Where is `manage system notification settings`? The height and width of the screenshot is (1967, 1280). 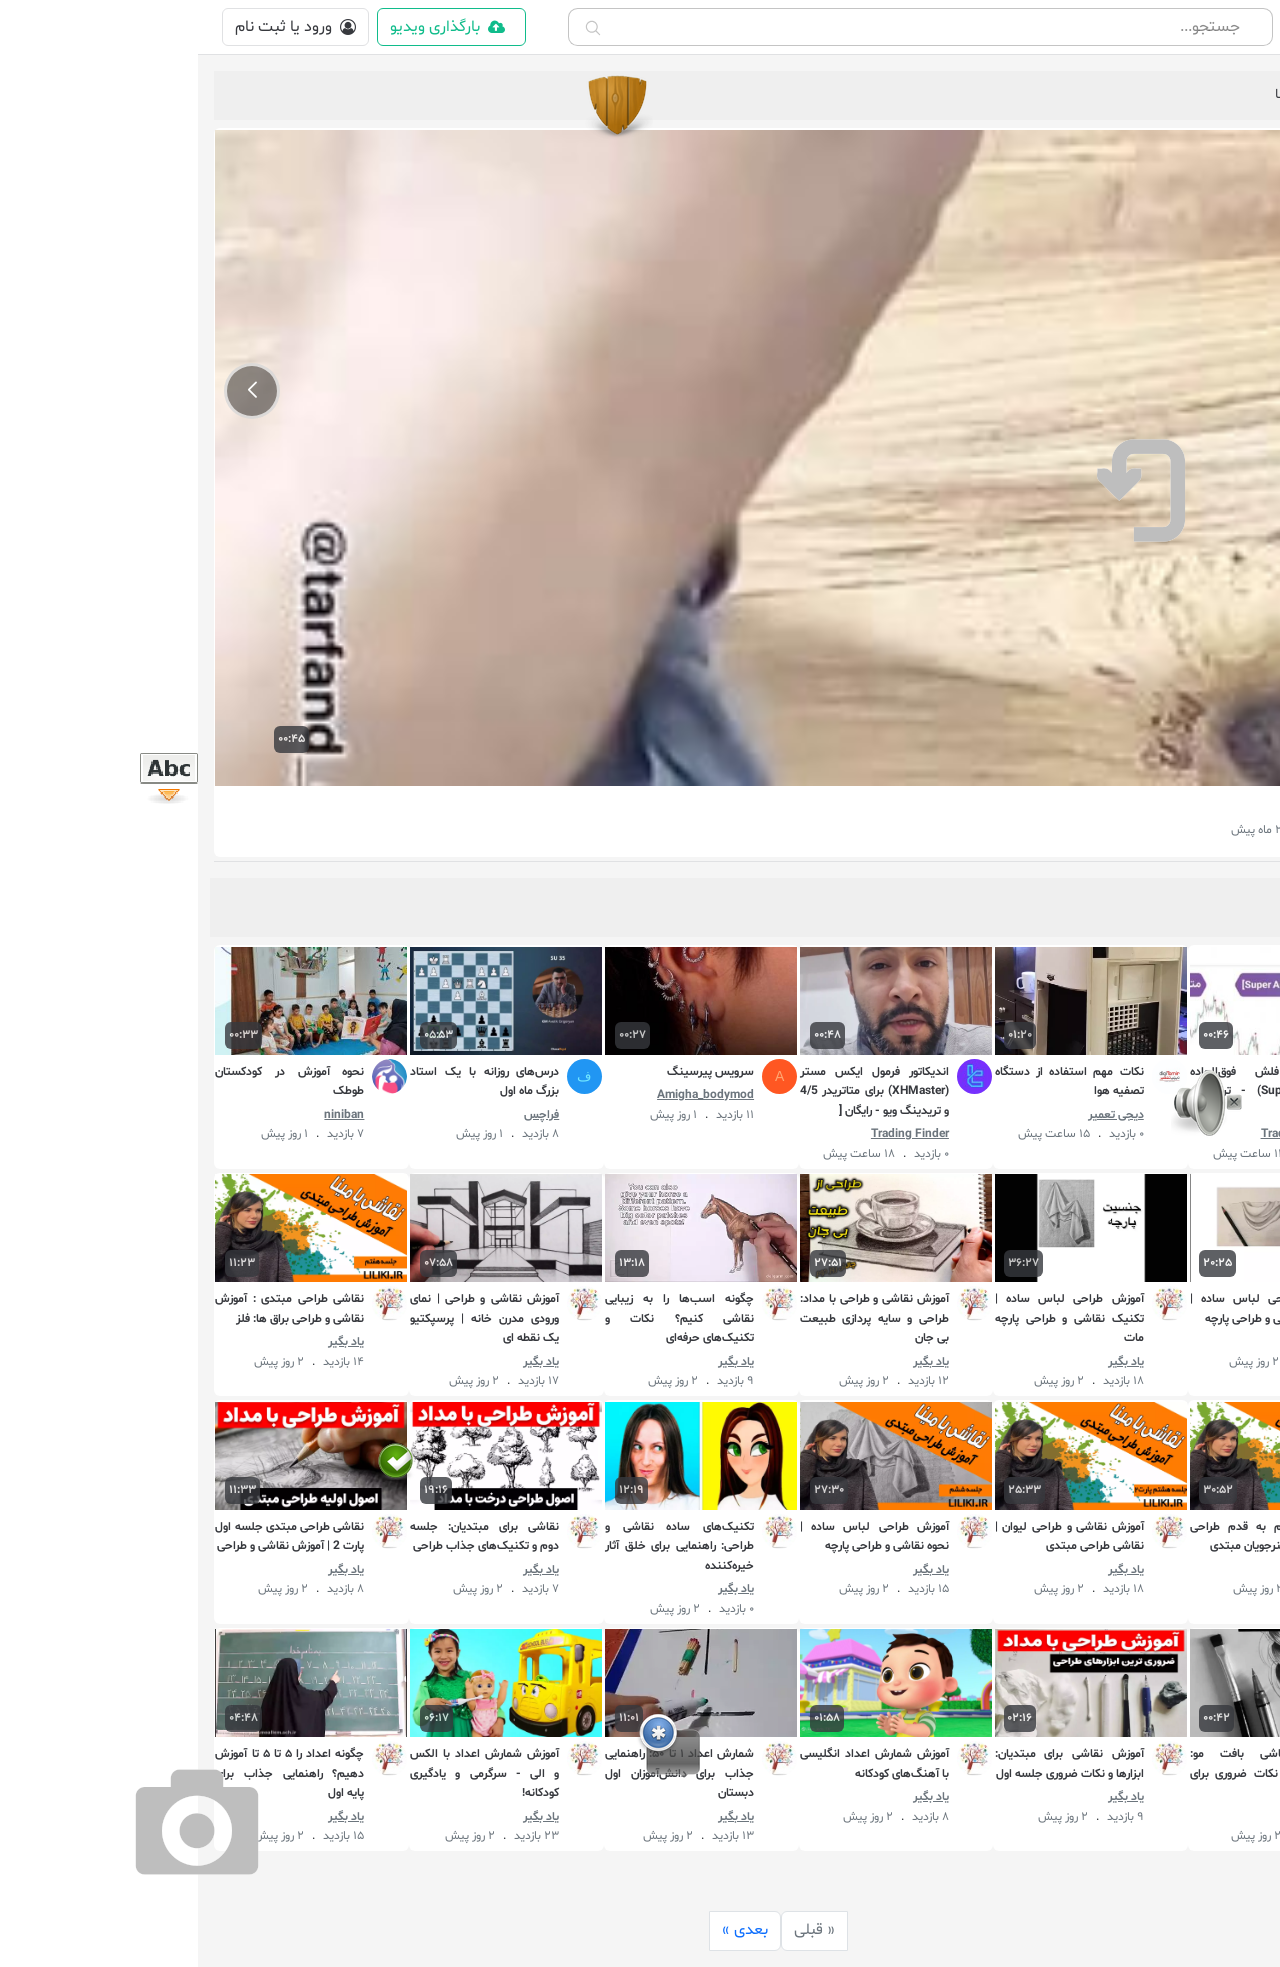
manage system notification settings is located at coordinates (670, 1744).